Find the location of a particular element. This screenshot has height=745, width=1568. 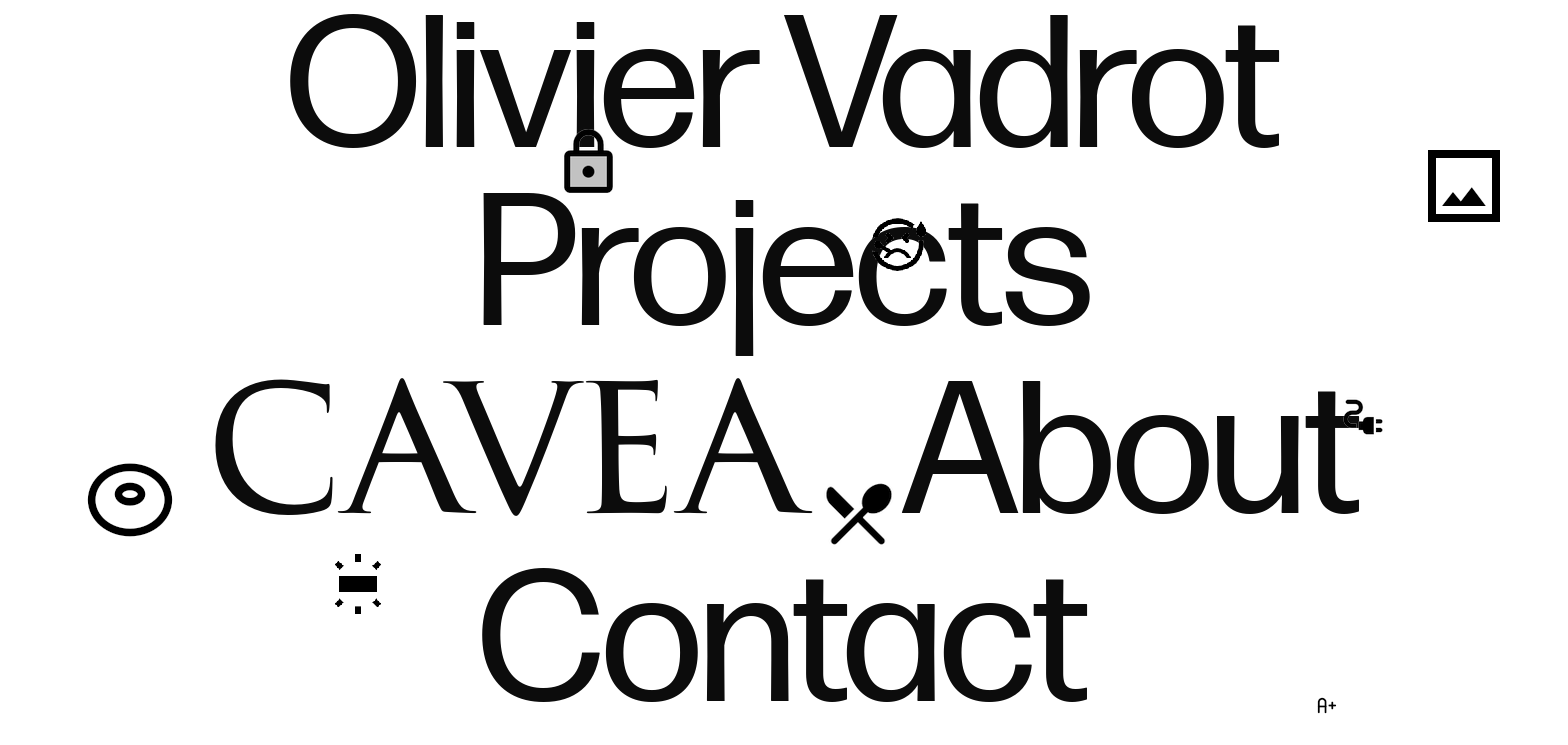

find nearby electrical or charging services is located at coordinates (1363, 417).